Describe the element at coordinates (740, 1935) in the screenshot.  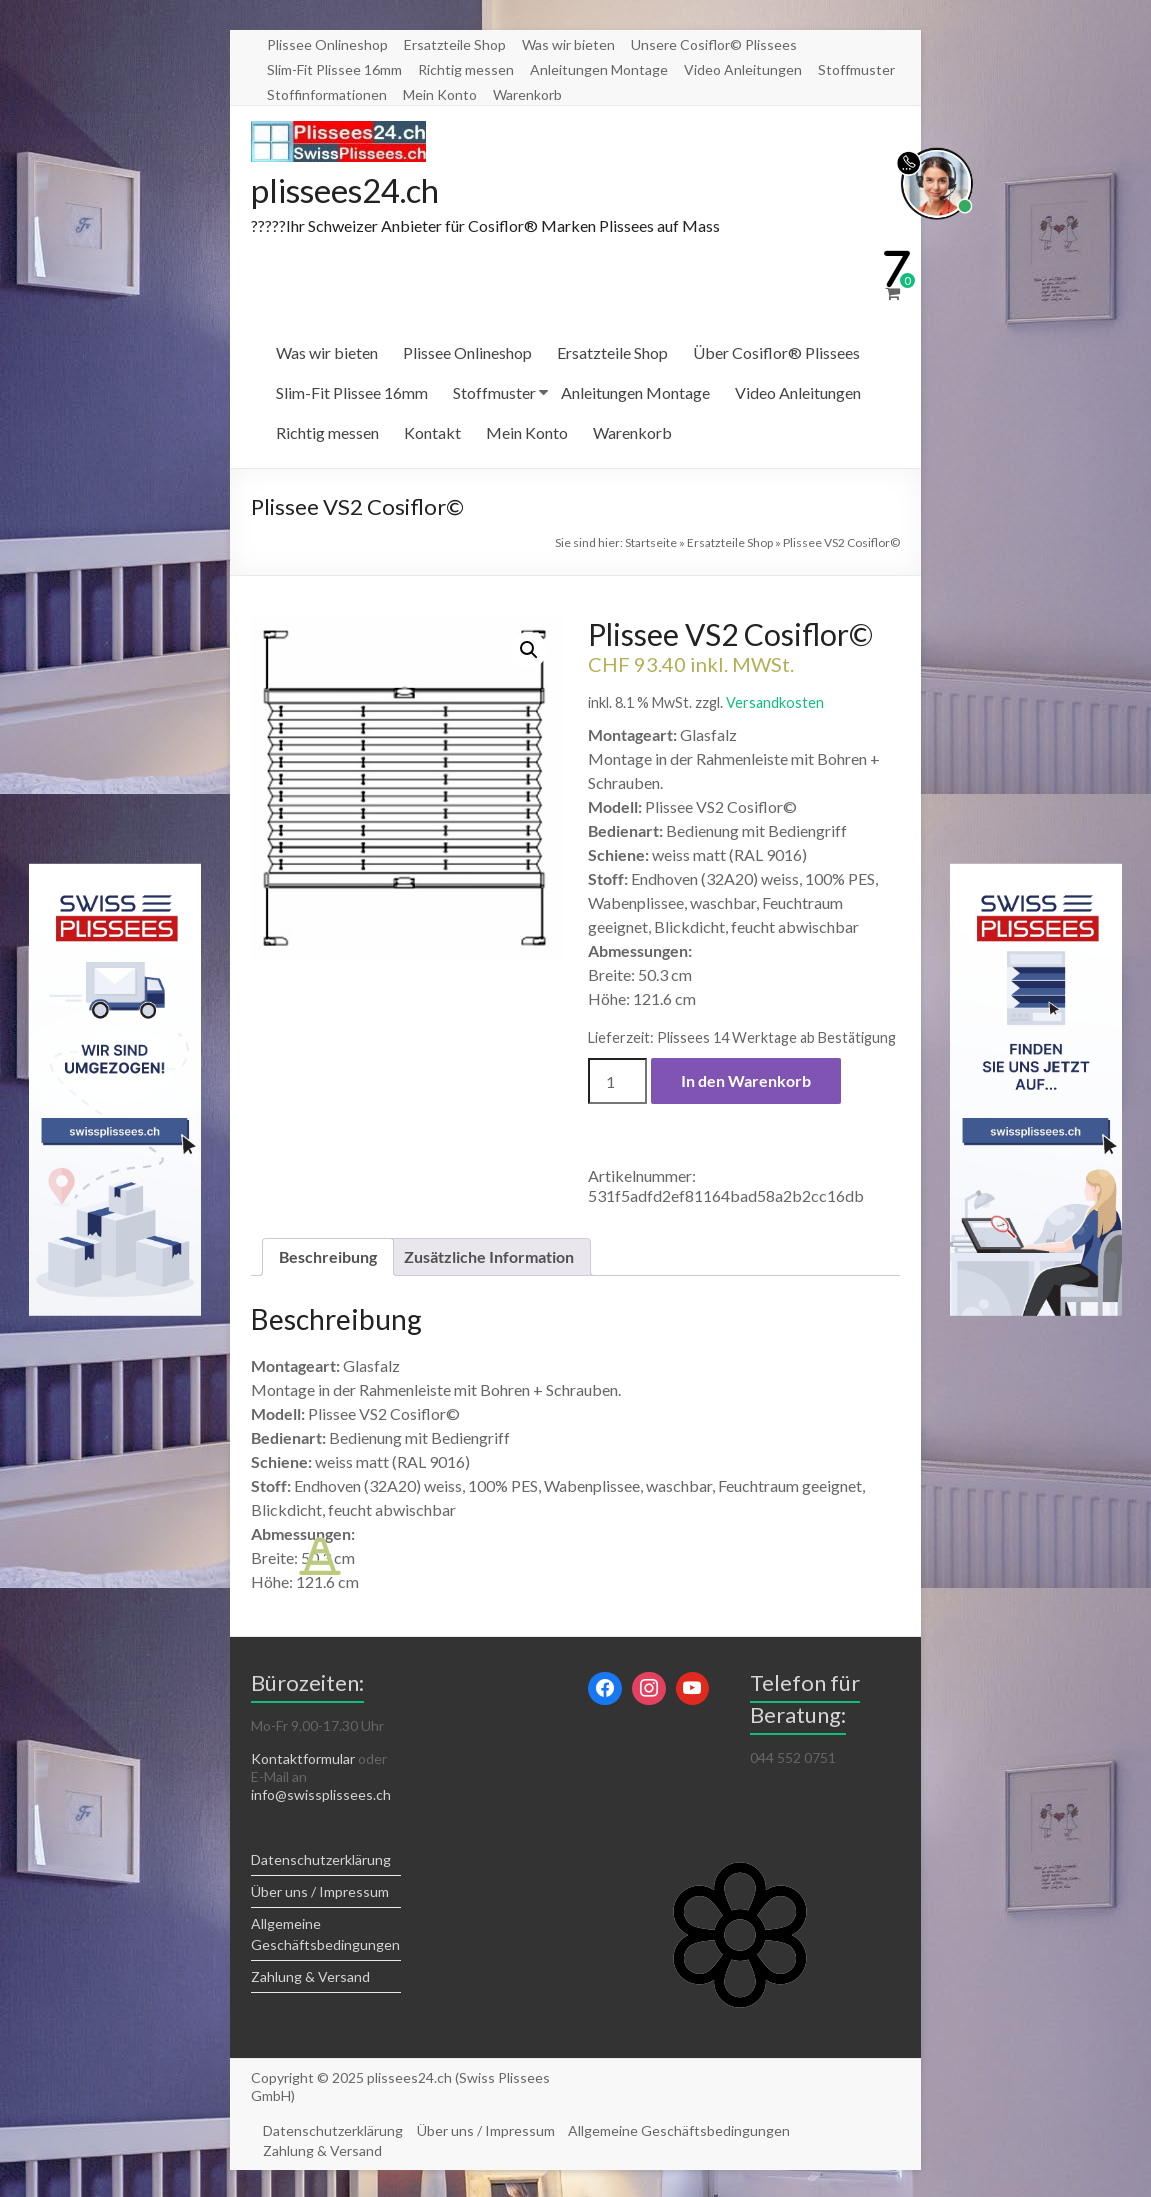
I see `access nature or garden-related features` at that location.